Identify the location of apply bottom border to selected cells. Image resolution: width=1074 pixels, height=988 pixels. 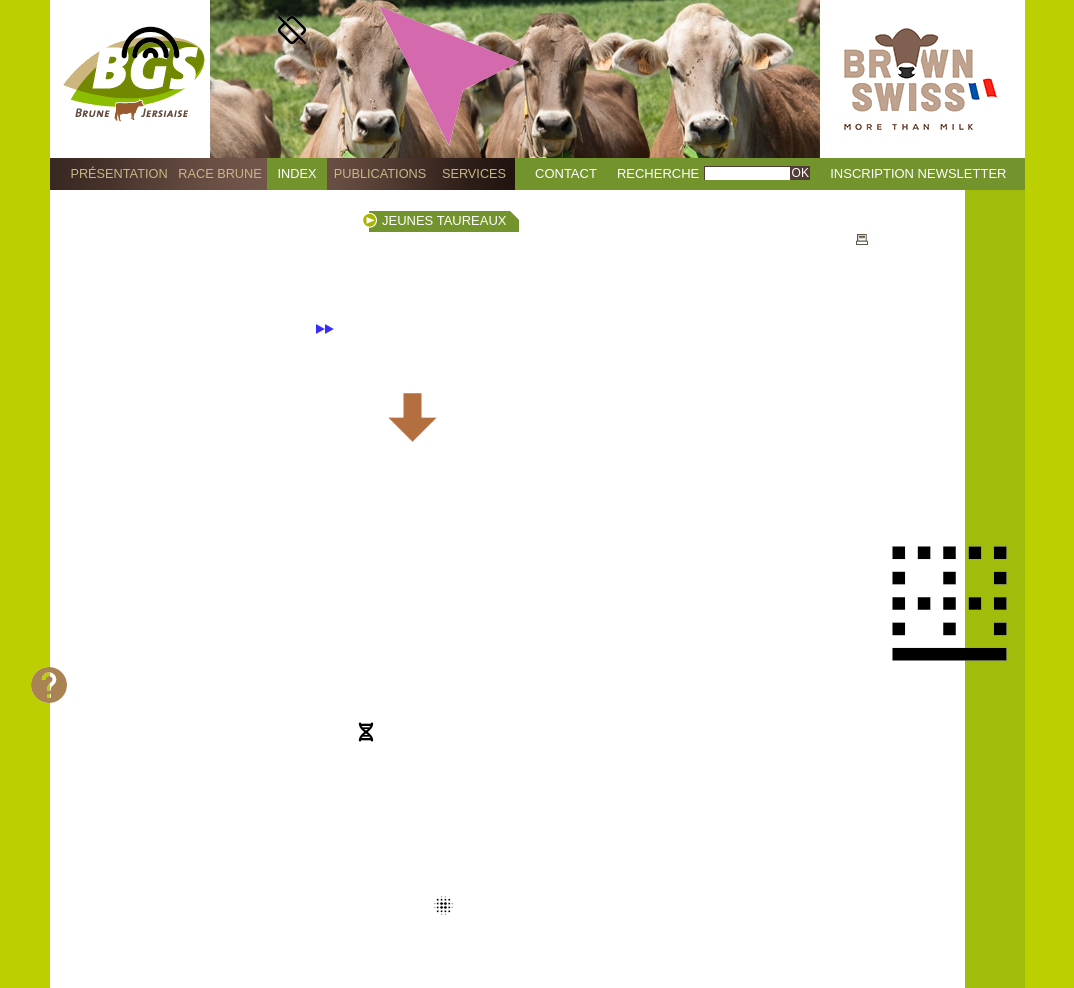
(949, 603).